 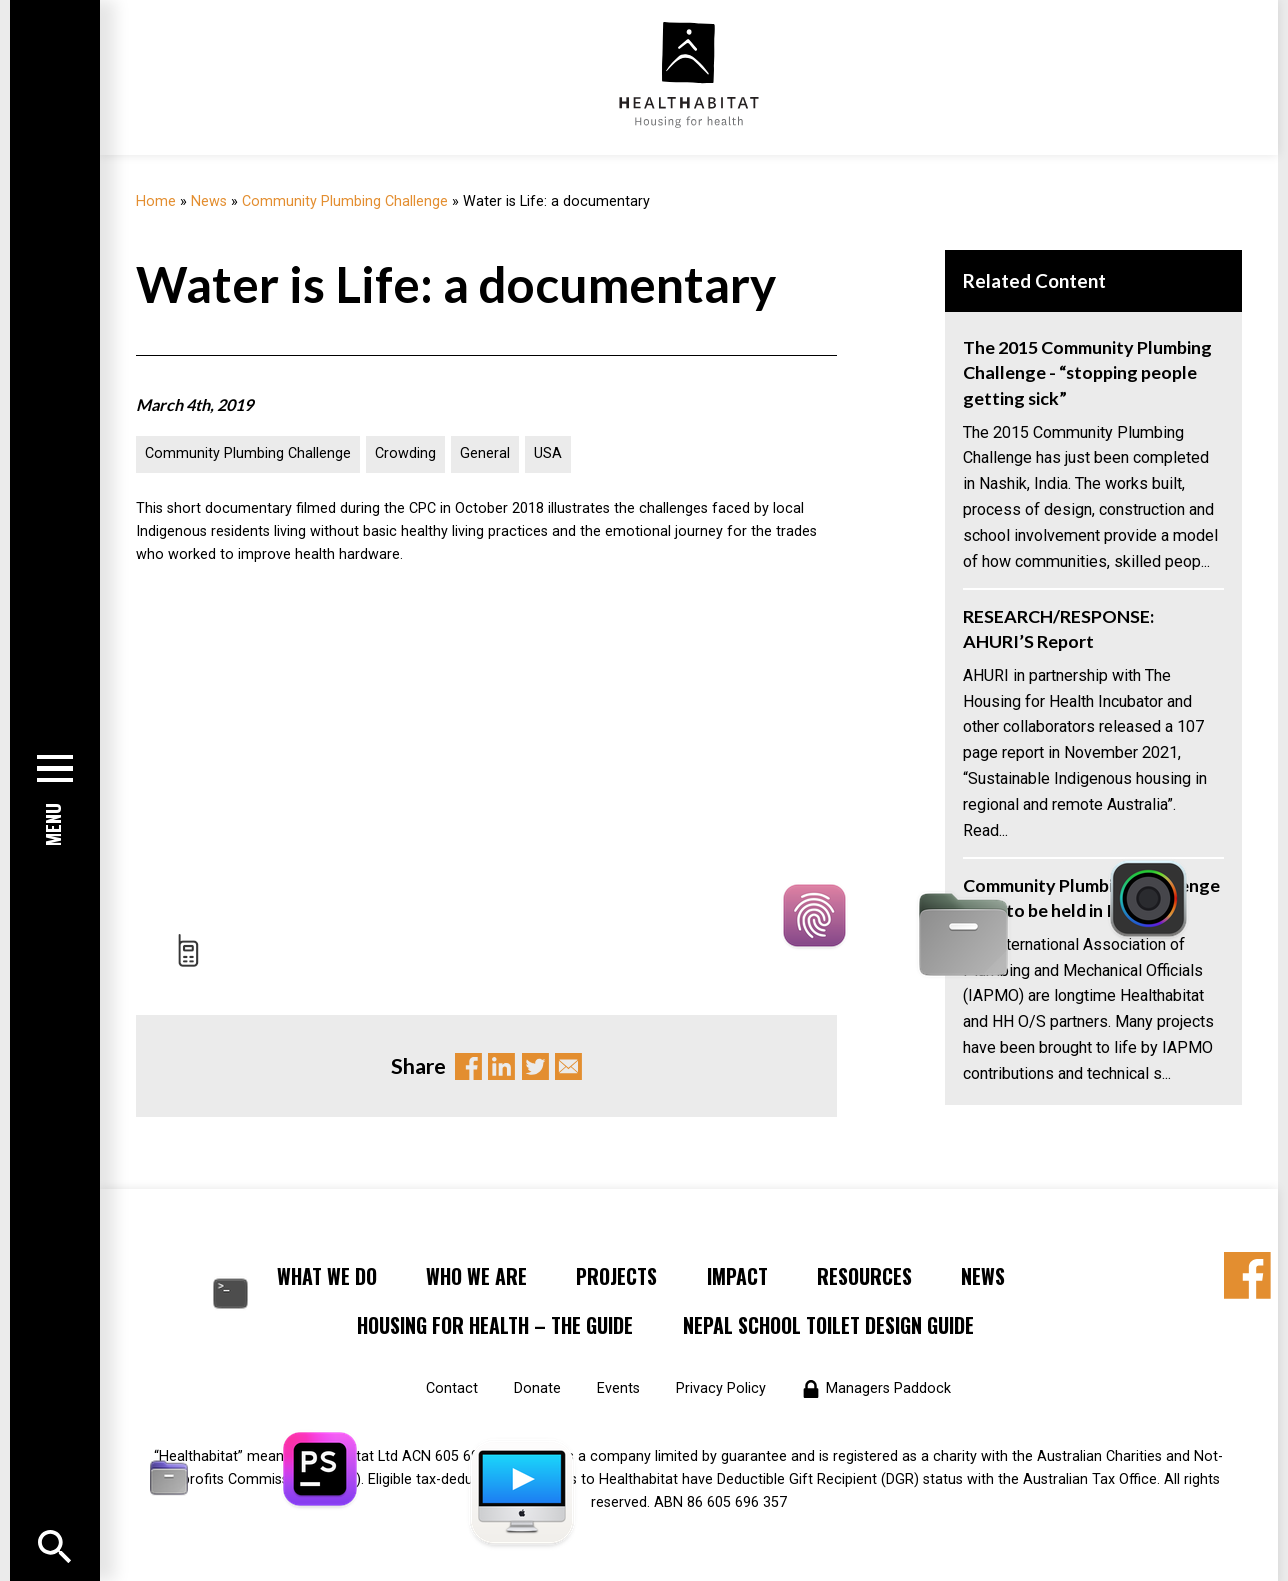 I want to click on open the terminal application, so click(x=230, y=1293).